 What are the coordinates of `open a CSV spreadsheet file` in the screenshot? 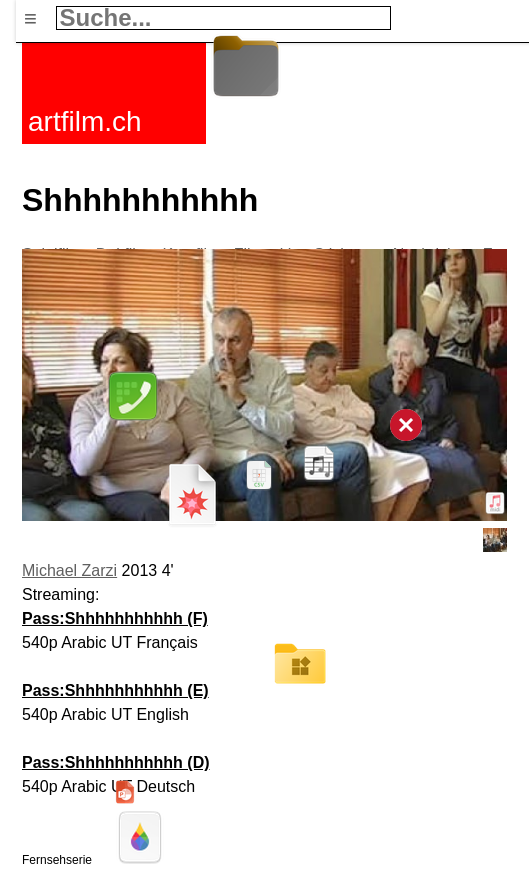 It's located at (259, 475).